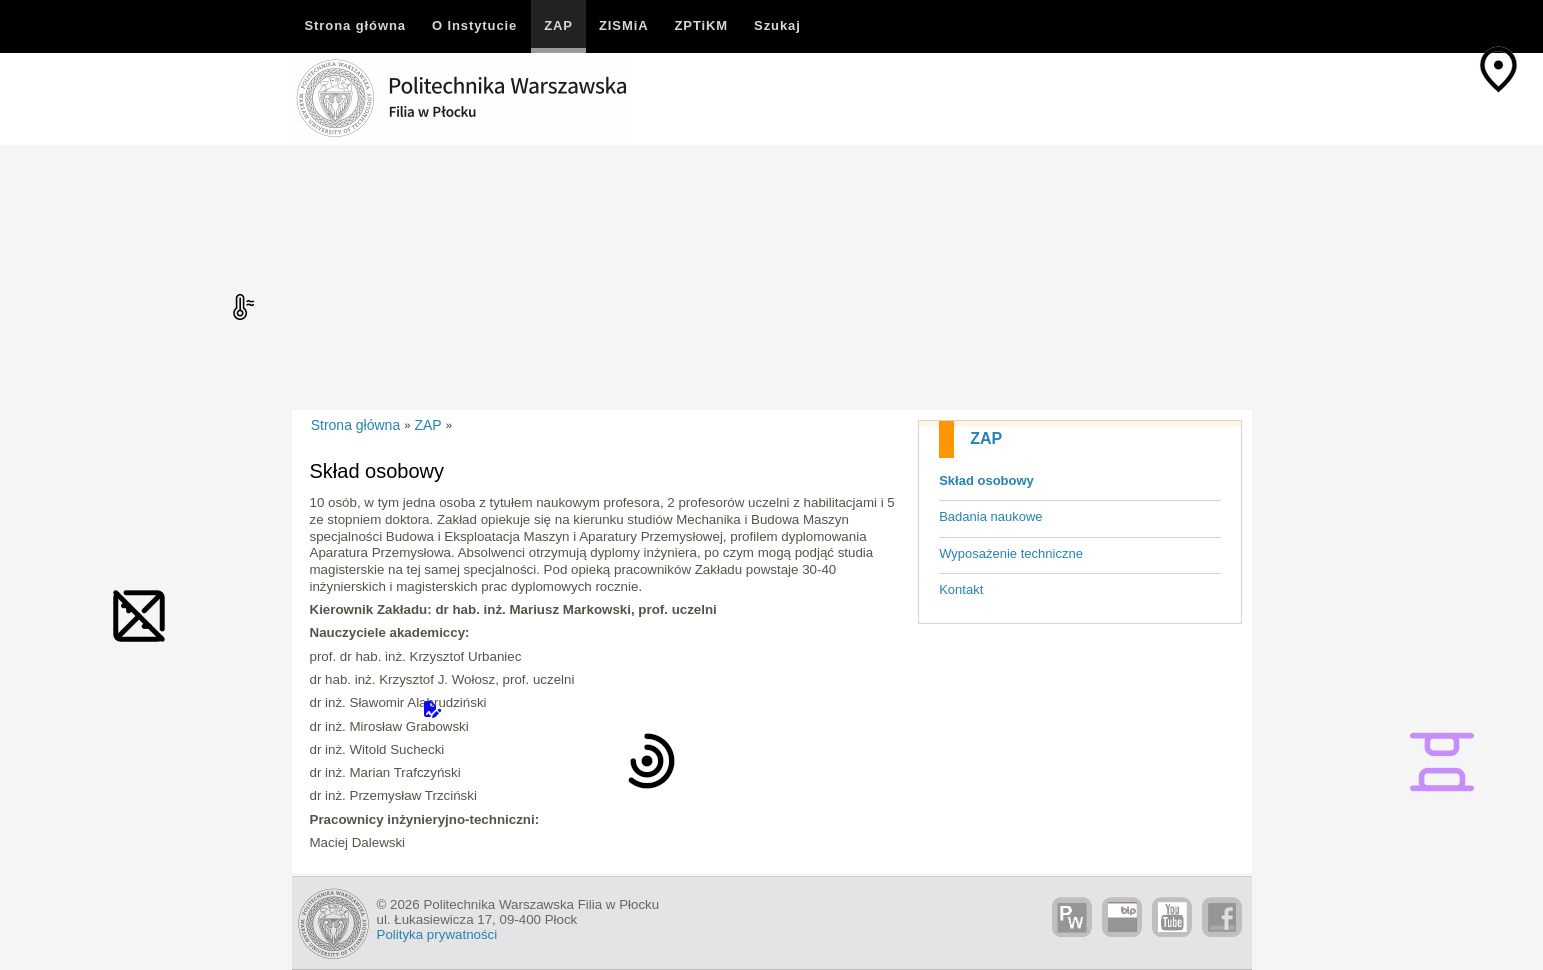  What do you see at coordinates (1442, 762) in the screenshot?
I see `distribute items with equal vertical spacing` at bounding box center [1442, 762].